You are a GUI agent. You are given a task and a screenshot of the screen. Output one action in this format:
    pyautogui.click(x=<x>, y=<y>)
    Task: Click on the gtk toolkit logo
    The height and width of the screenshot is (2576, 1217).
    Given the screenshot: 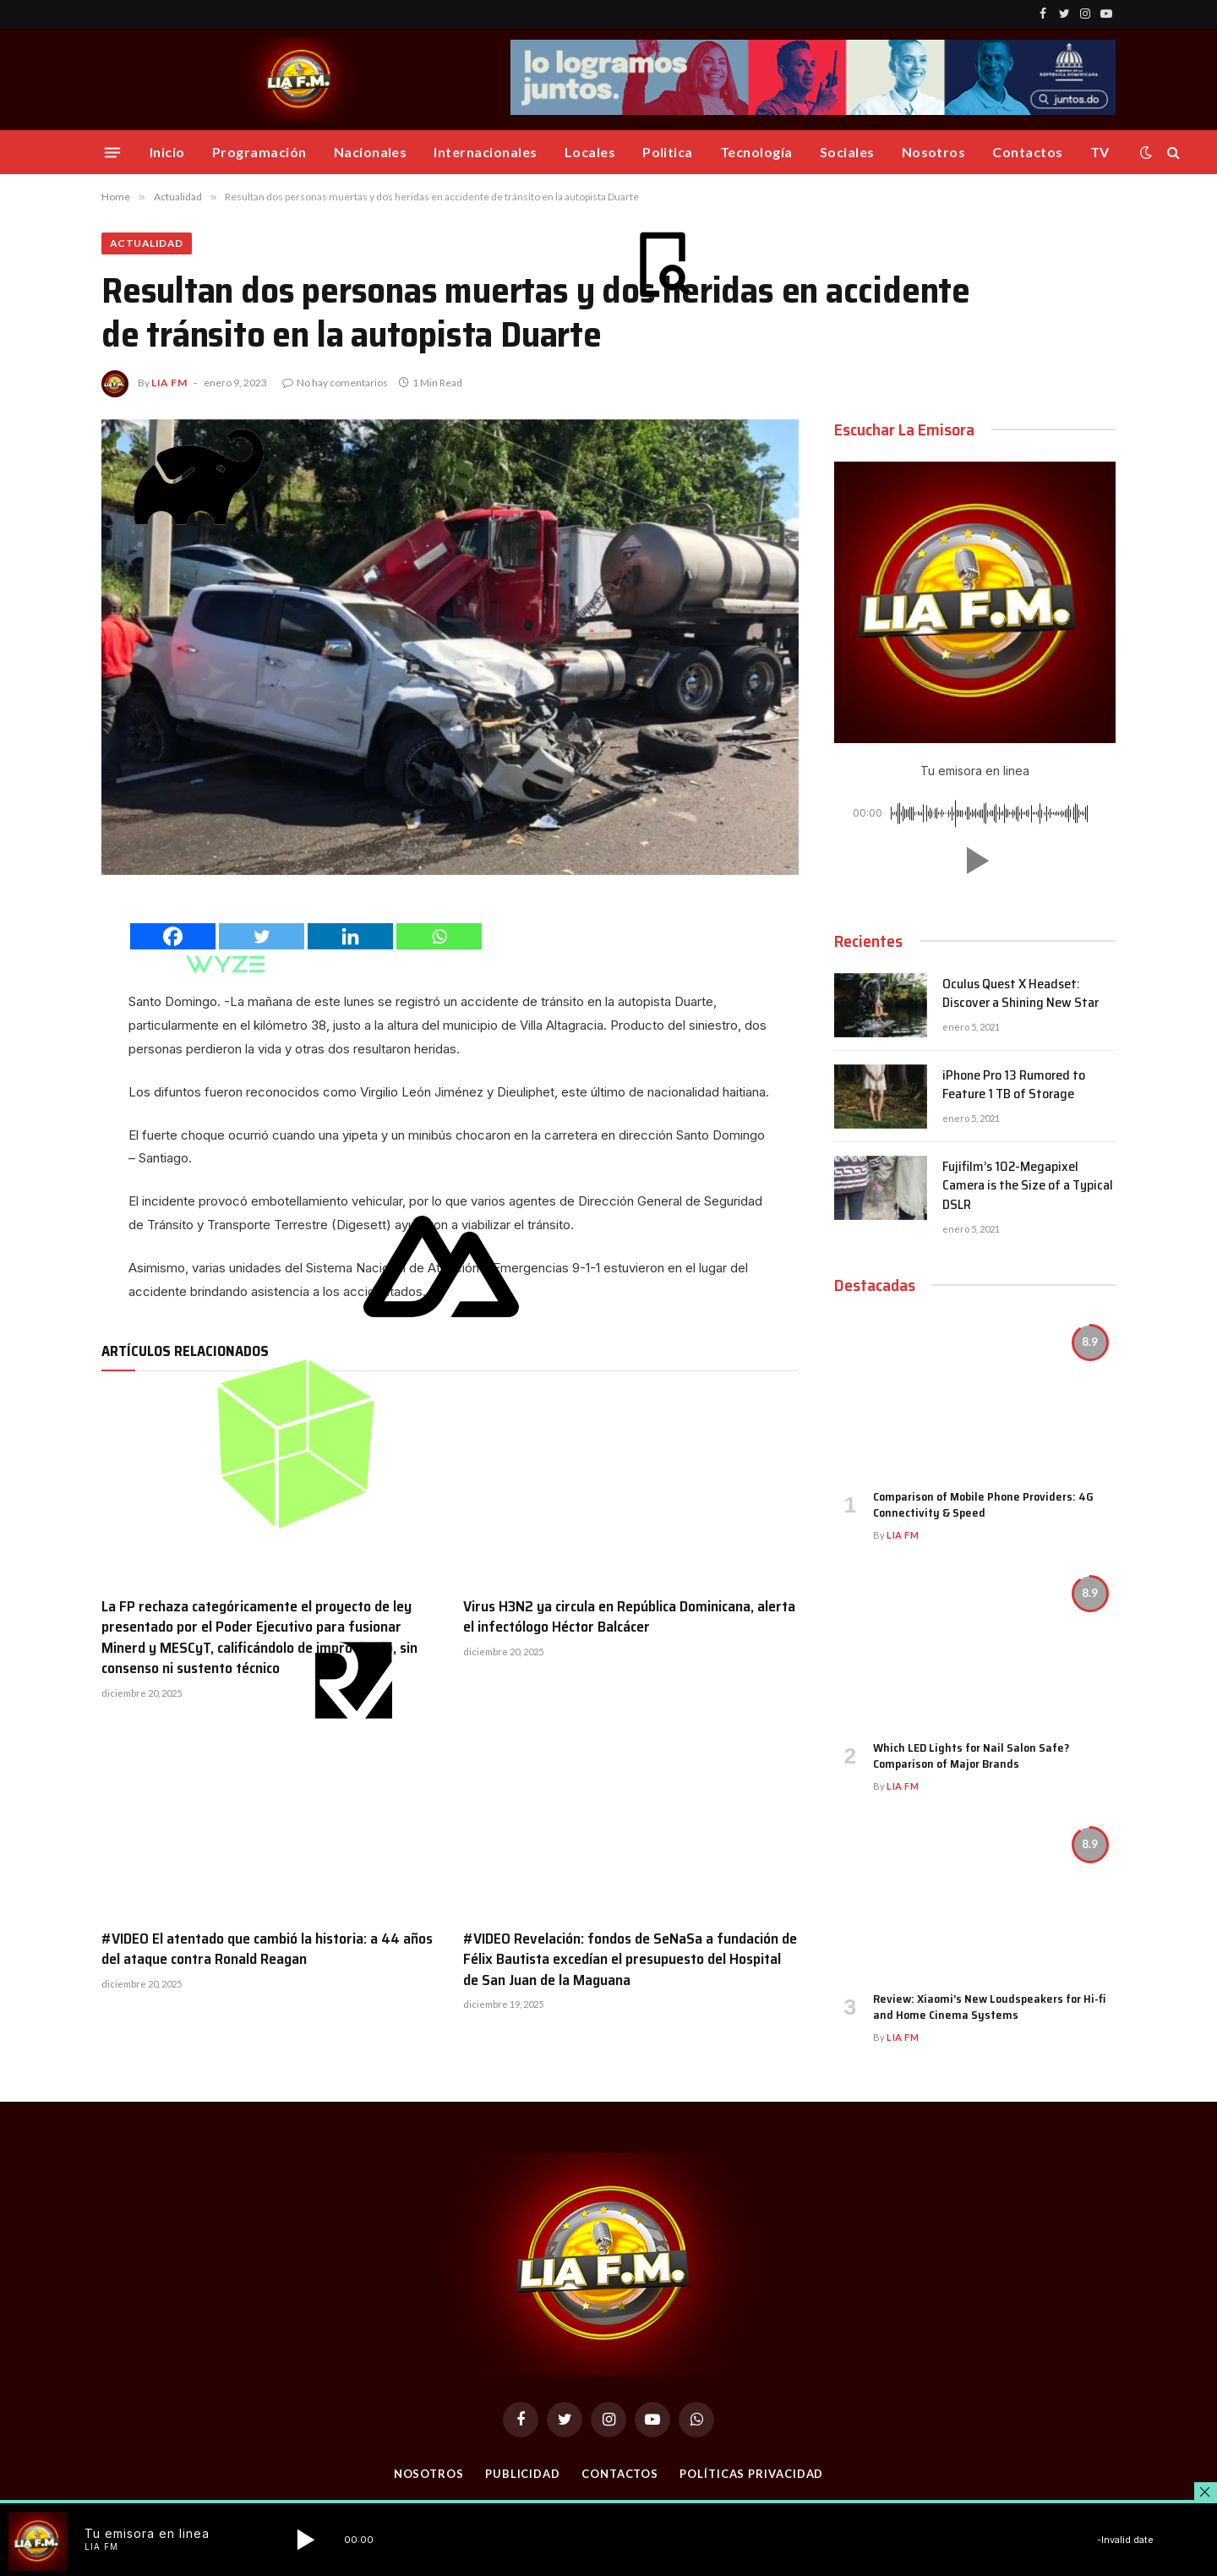 What is the action you would take?
    pyautogui.click(x=296, y=1444)
    